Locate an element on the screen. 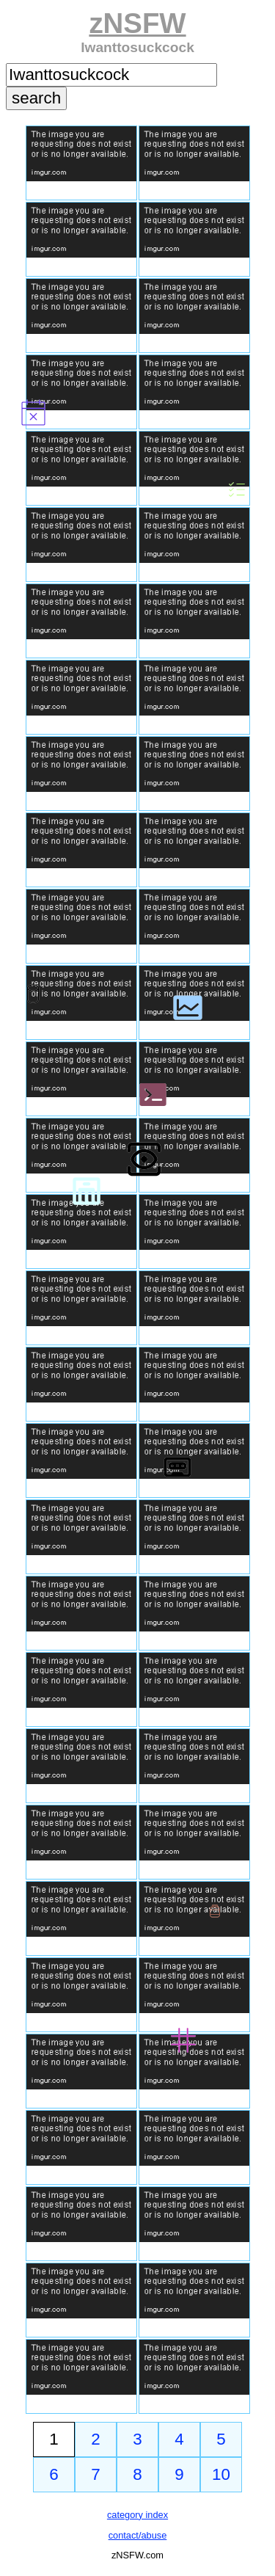  access audio recordings or voice memos is located at coordinates (177, 1467).